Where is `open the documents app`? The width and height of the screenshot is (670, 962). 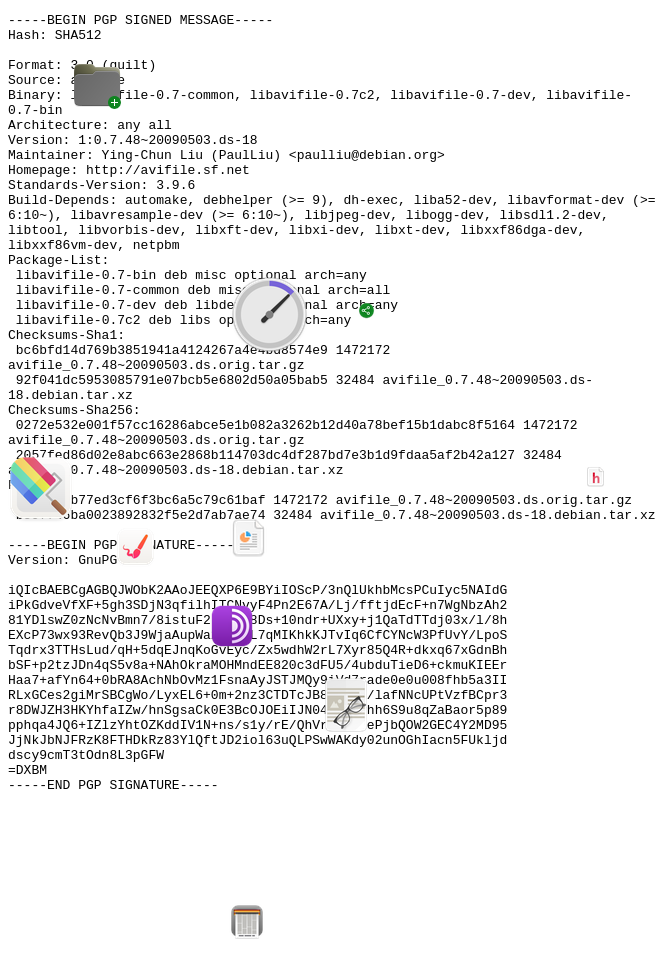 open the documents app is located at coordinates (346, 705).